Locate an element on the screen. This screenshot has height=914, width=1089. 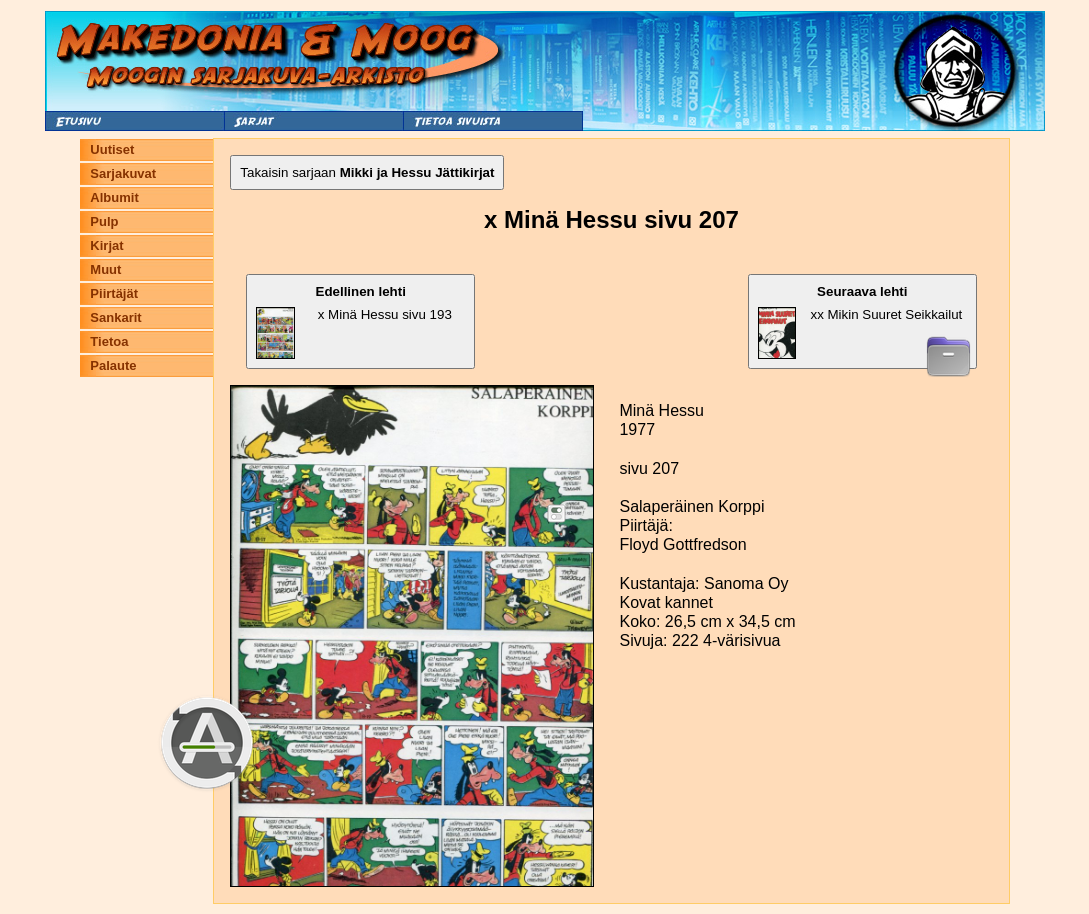
check for available software updates is located at coordinates (207, 743).